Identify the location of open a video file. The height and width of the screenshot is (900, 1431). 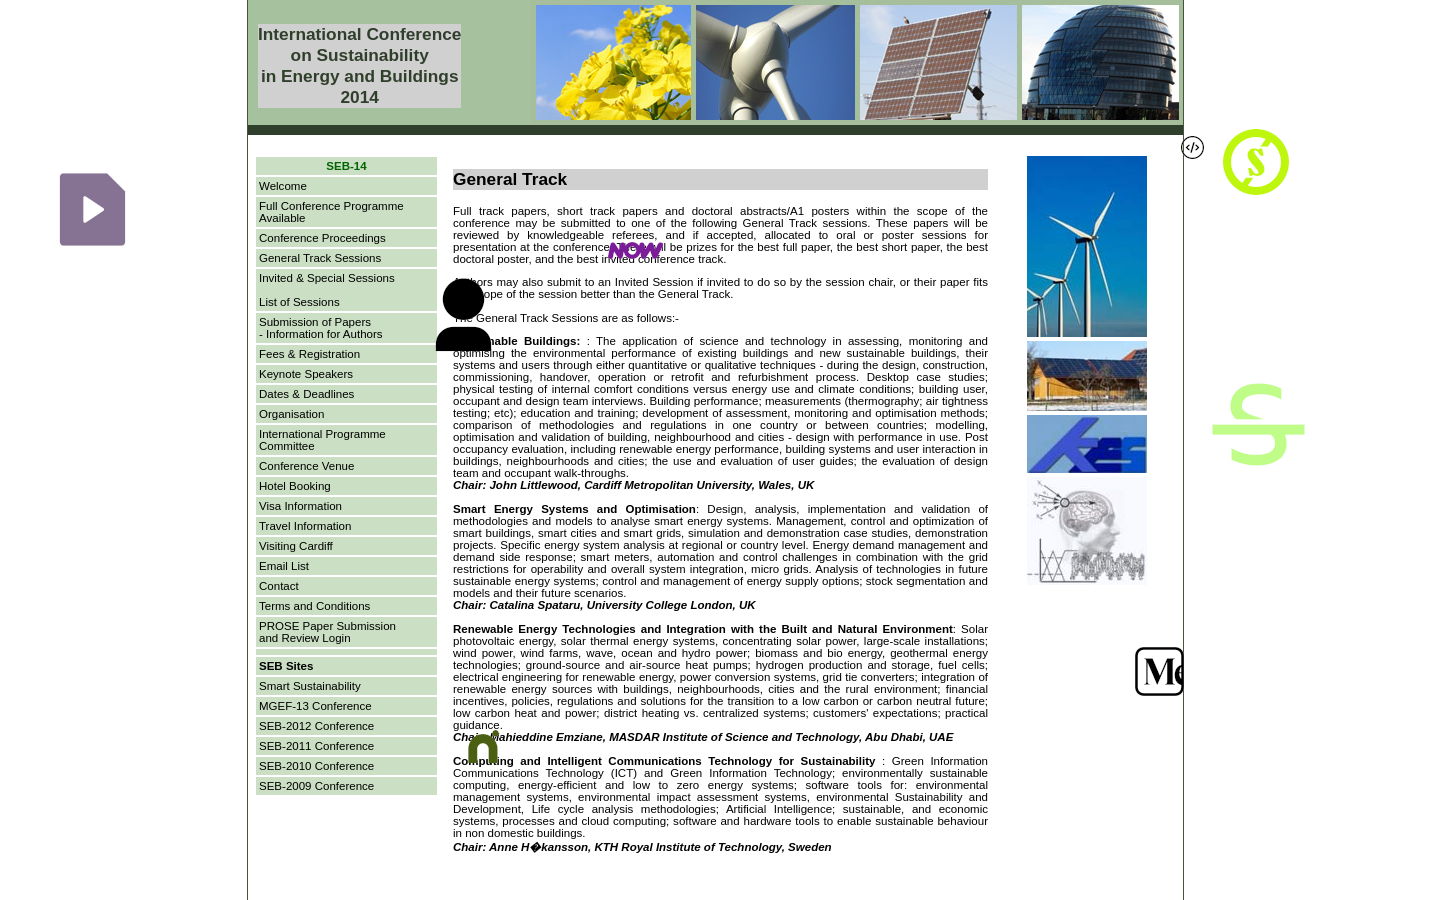
(92, 209).